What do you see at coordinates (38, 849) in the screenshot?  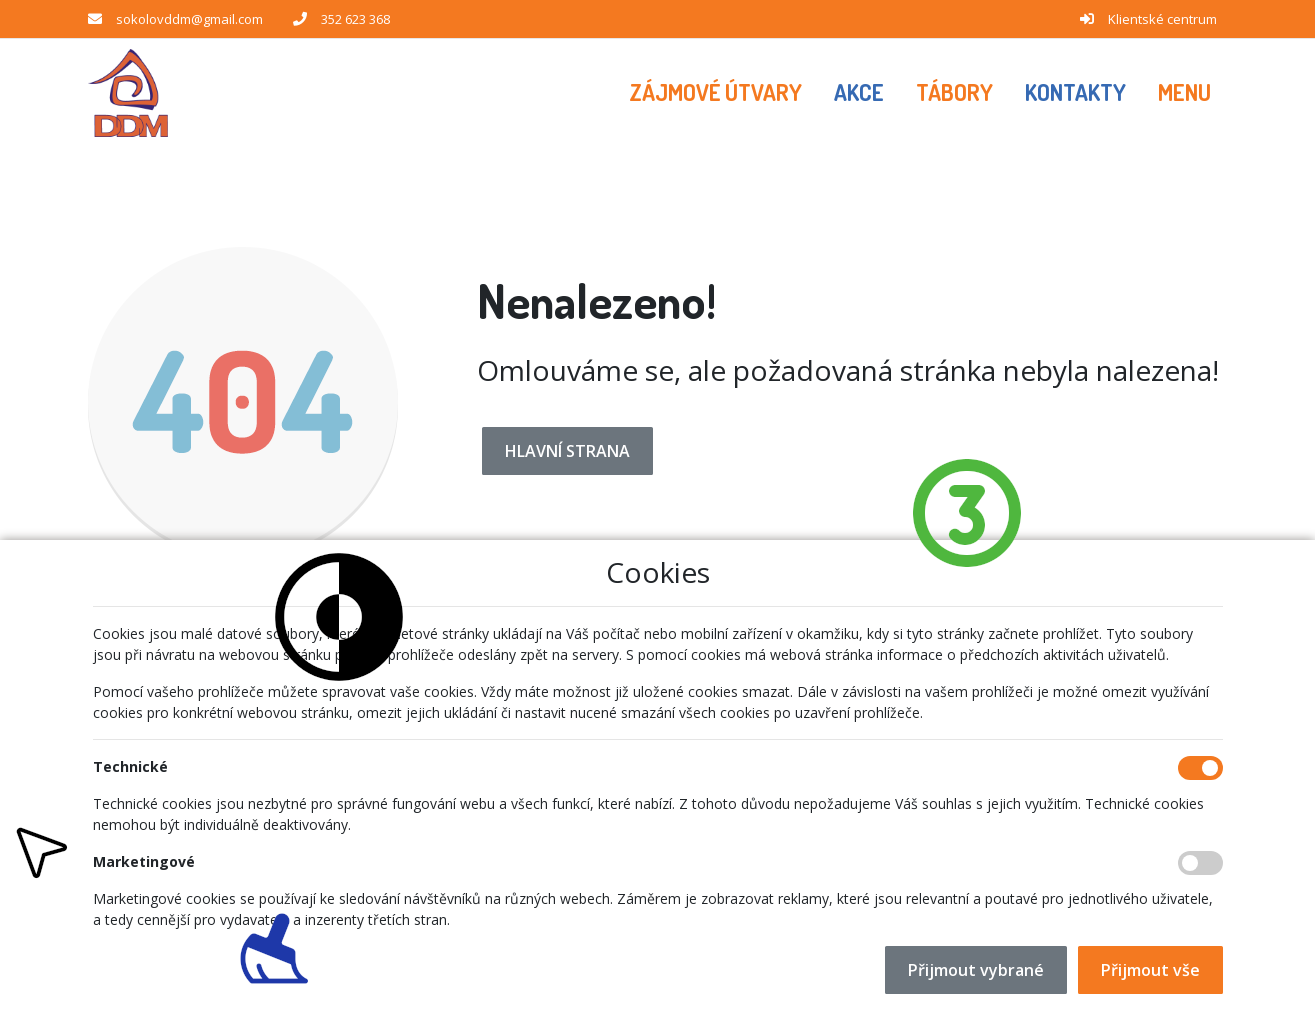 I see `tap to navigate to a destination` at bounding box center [38, 849].